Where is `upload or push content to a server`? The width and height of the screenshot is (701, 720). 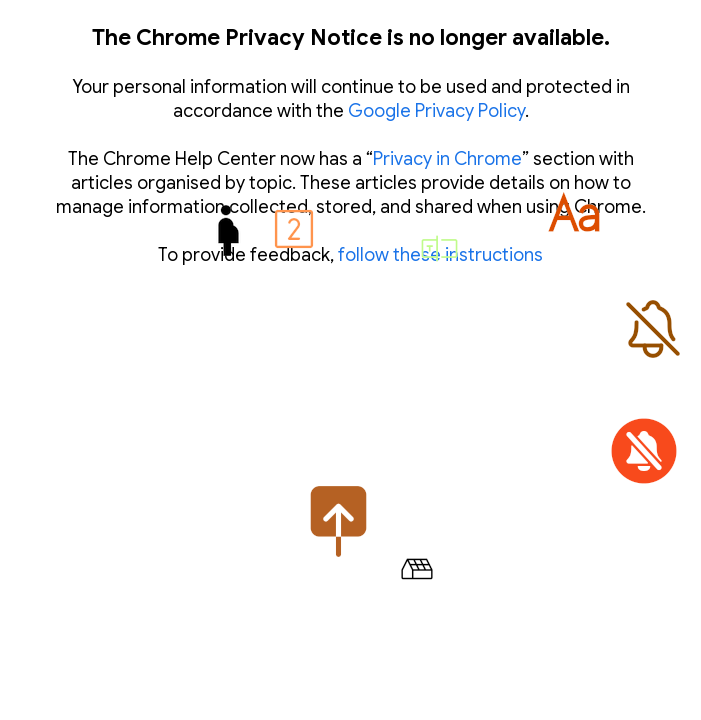
upload or push content to a server is located at coordinates (338, 521).